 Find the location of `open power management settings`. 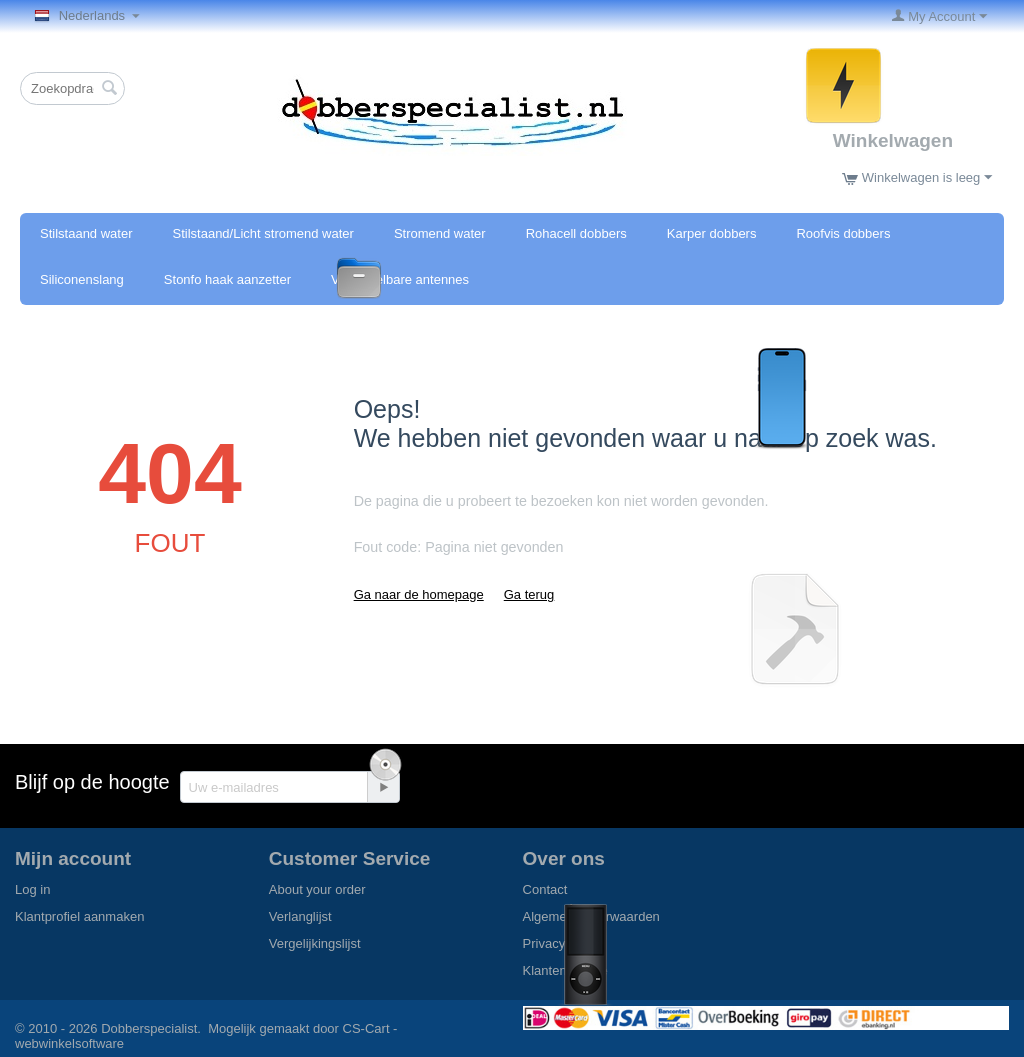

open power management settings is located at coordinates (843, 85).